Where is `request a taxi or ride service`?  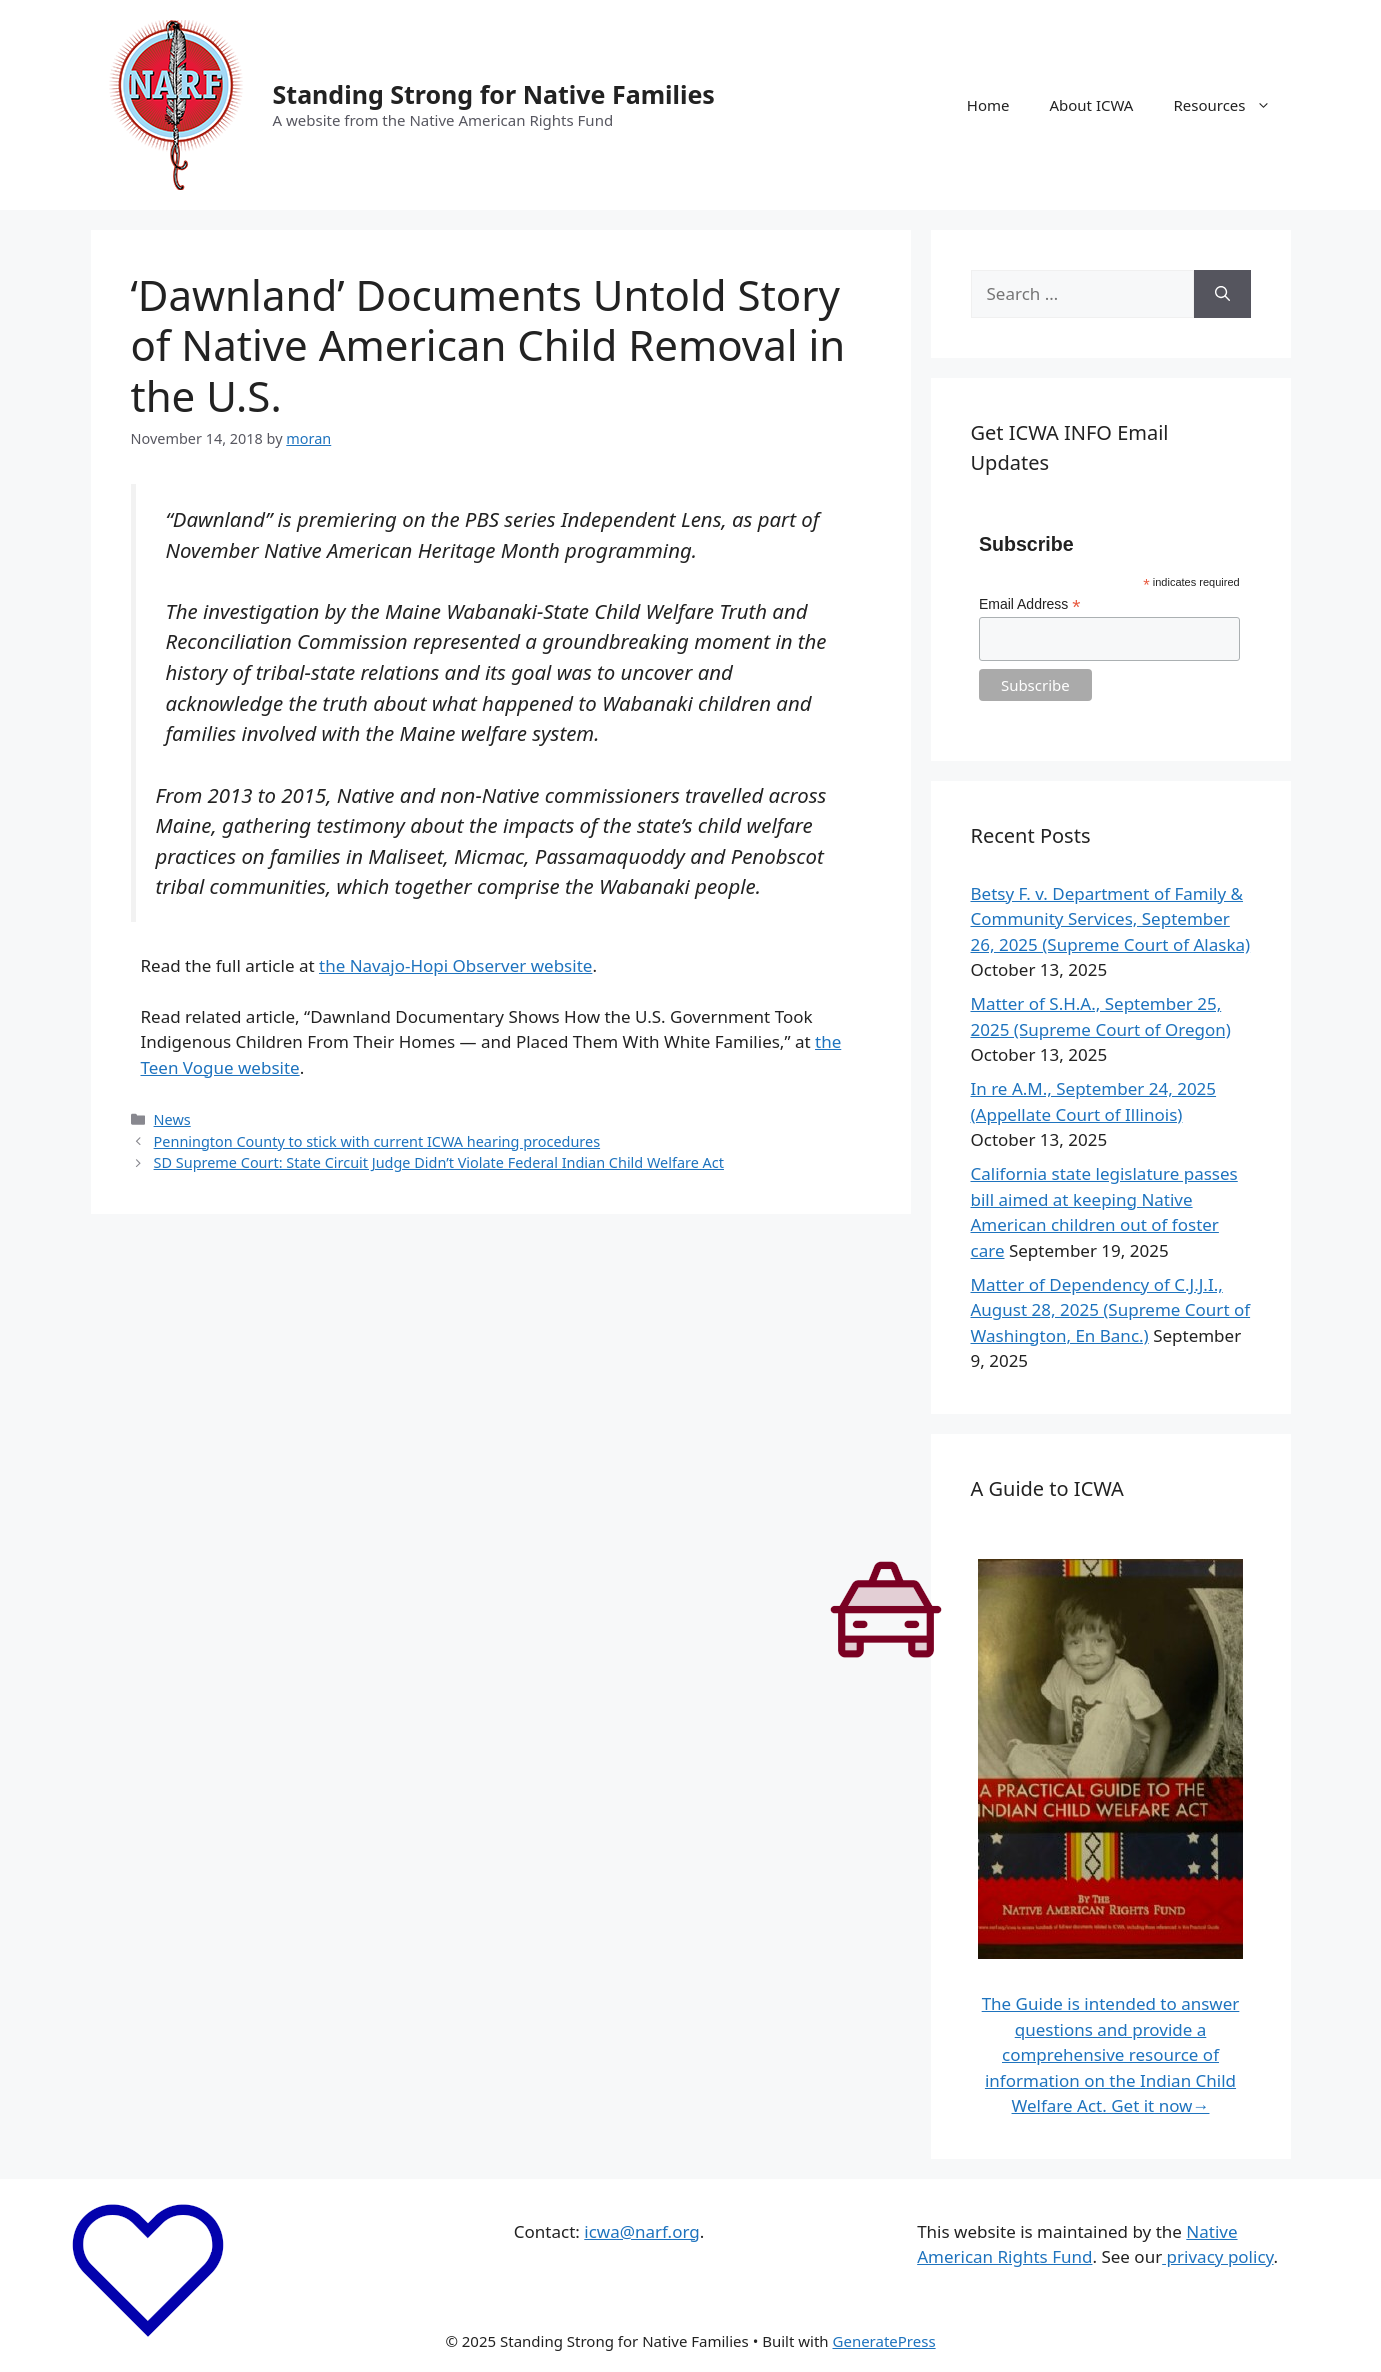
request a taxi or ride service is located at coordinates (886, 1617).